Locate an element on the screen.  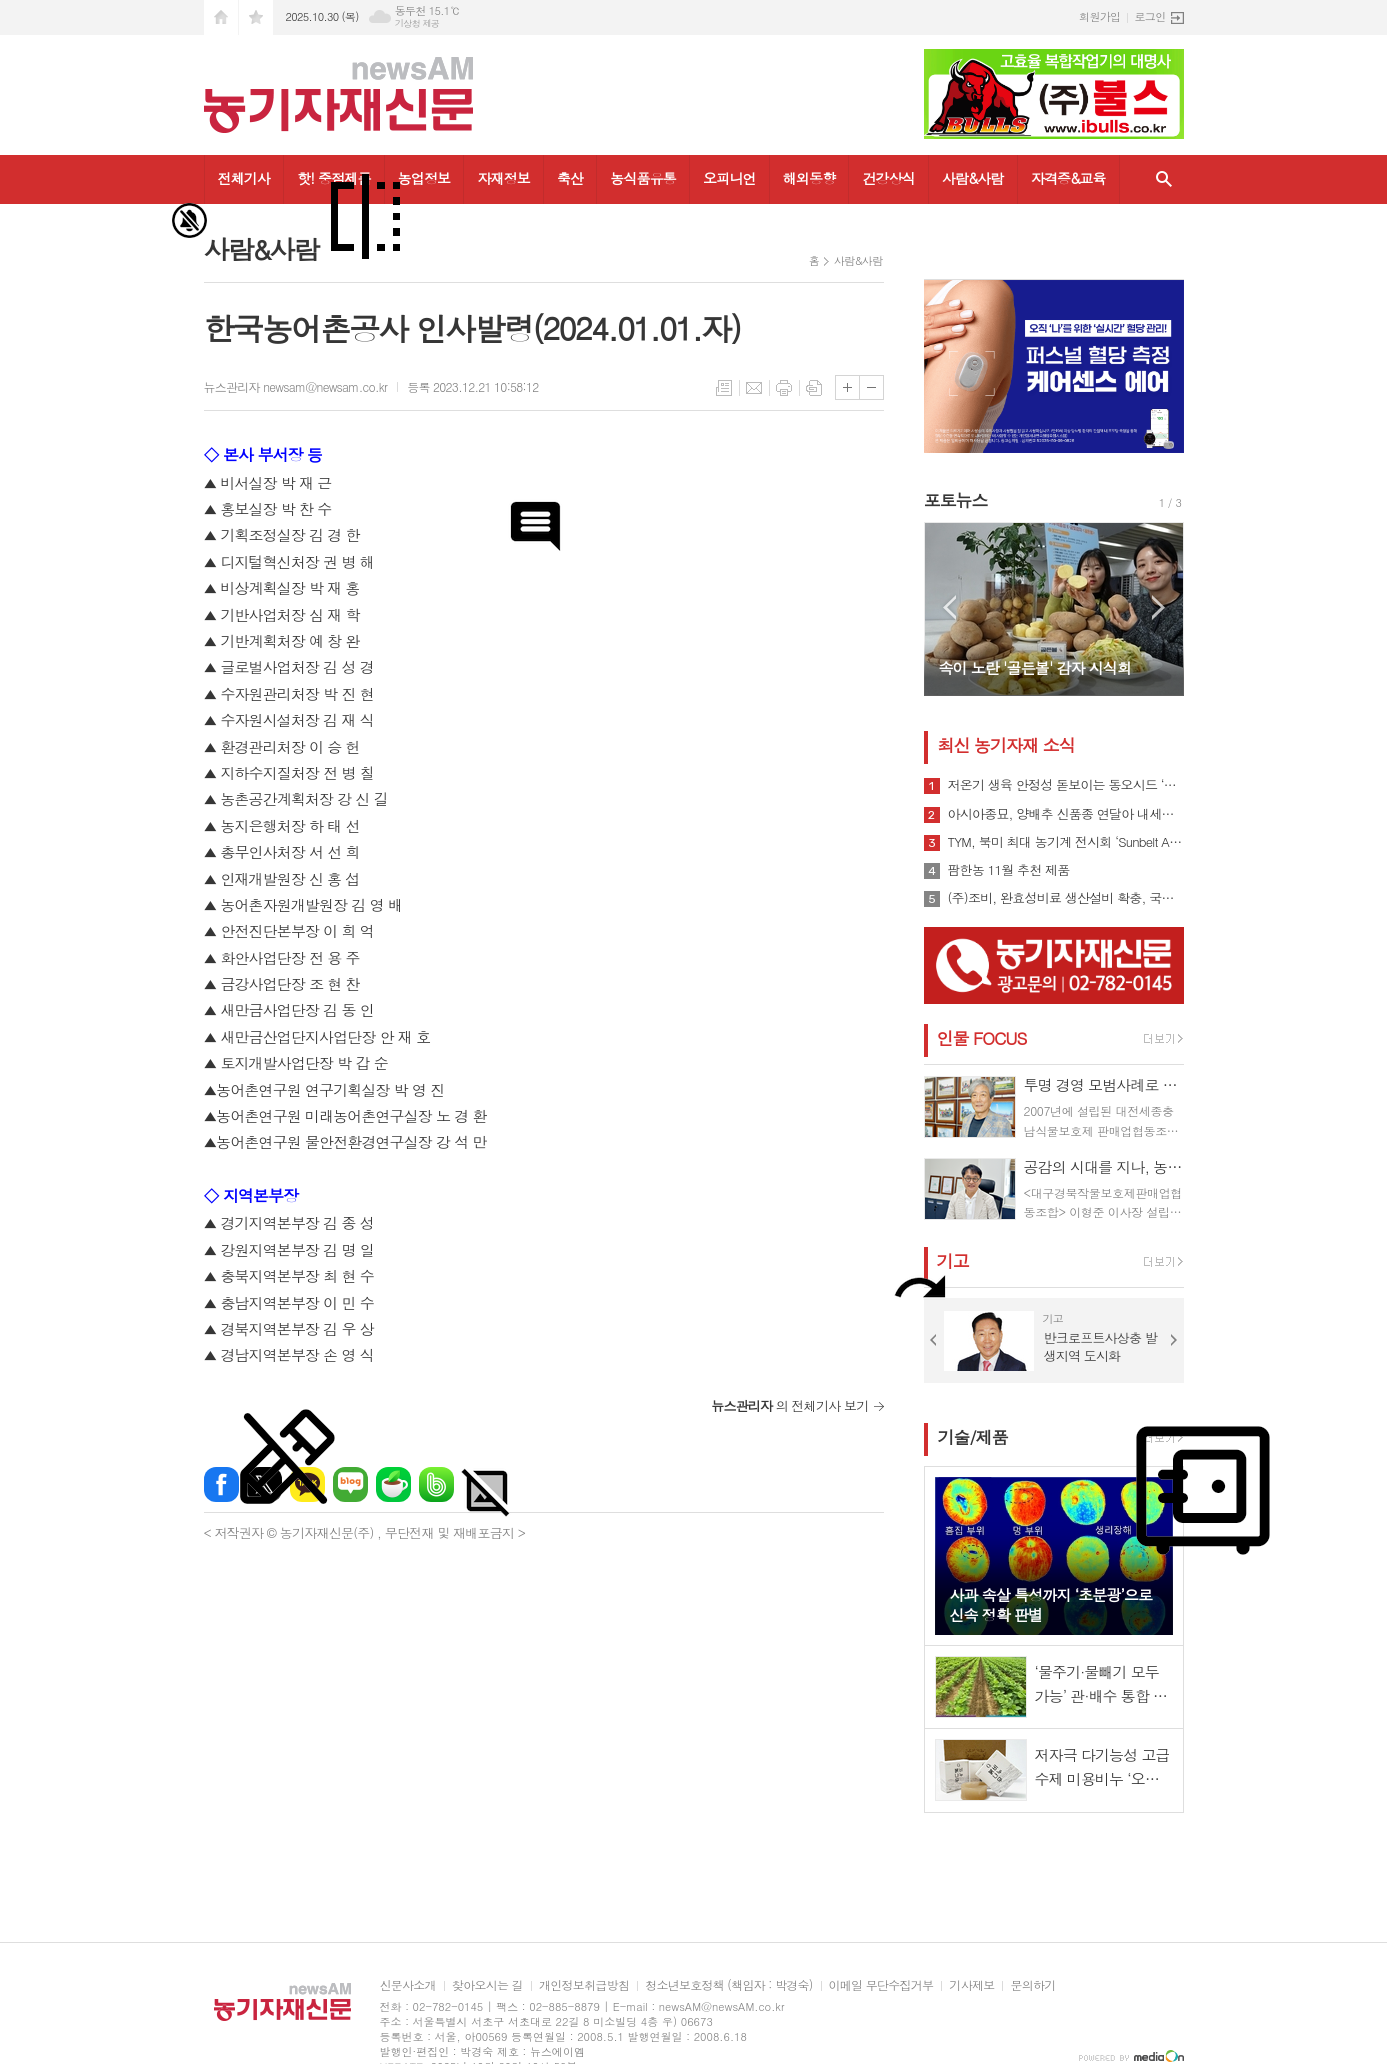
flip image horizontally is located at coordinates (365, 216).